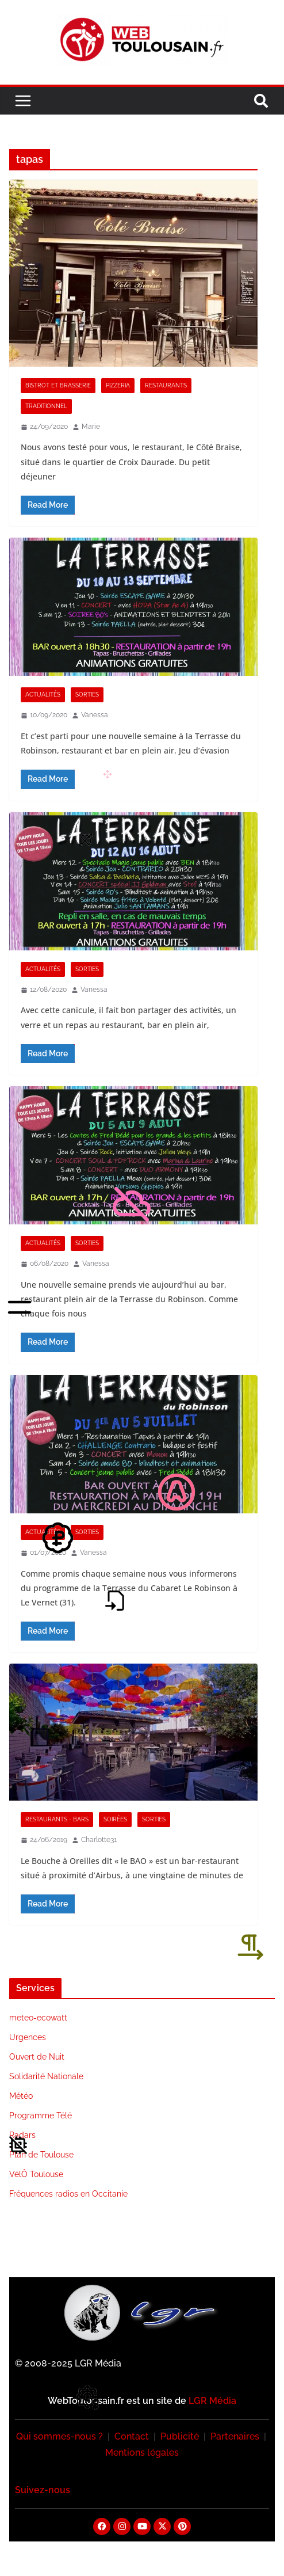  Describe the element at coordinates (115, 1600) in the screenshot. I see `indicates a file has been moved to another location` at that location.